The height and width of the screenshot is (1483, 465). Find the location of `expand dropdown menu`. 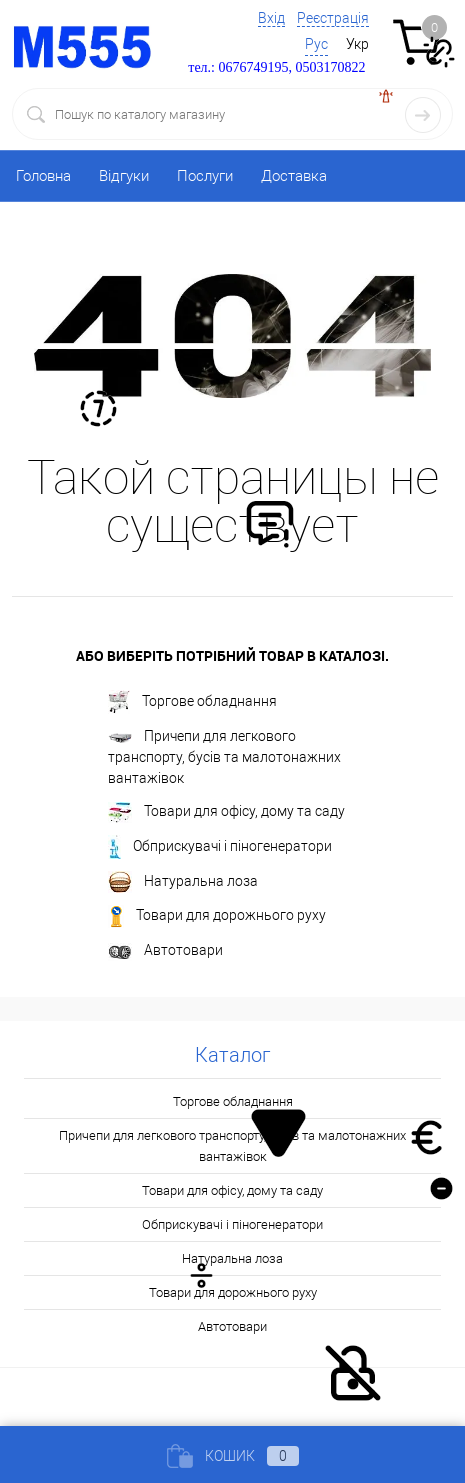

expand dropdown menu is located at coordinates (278, 1131).